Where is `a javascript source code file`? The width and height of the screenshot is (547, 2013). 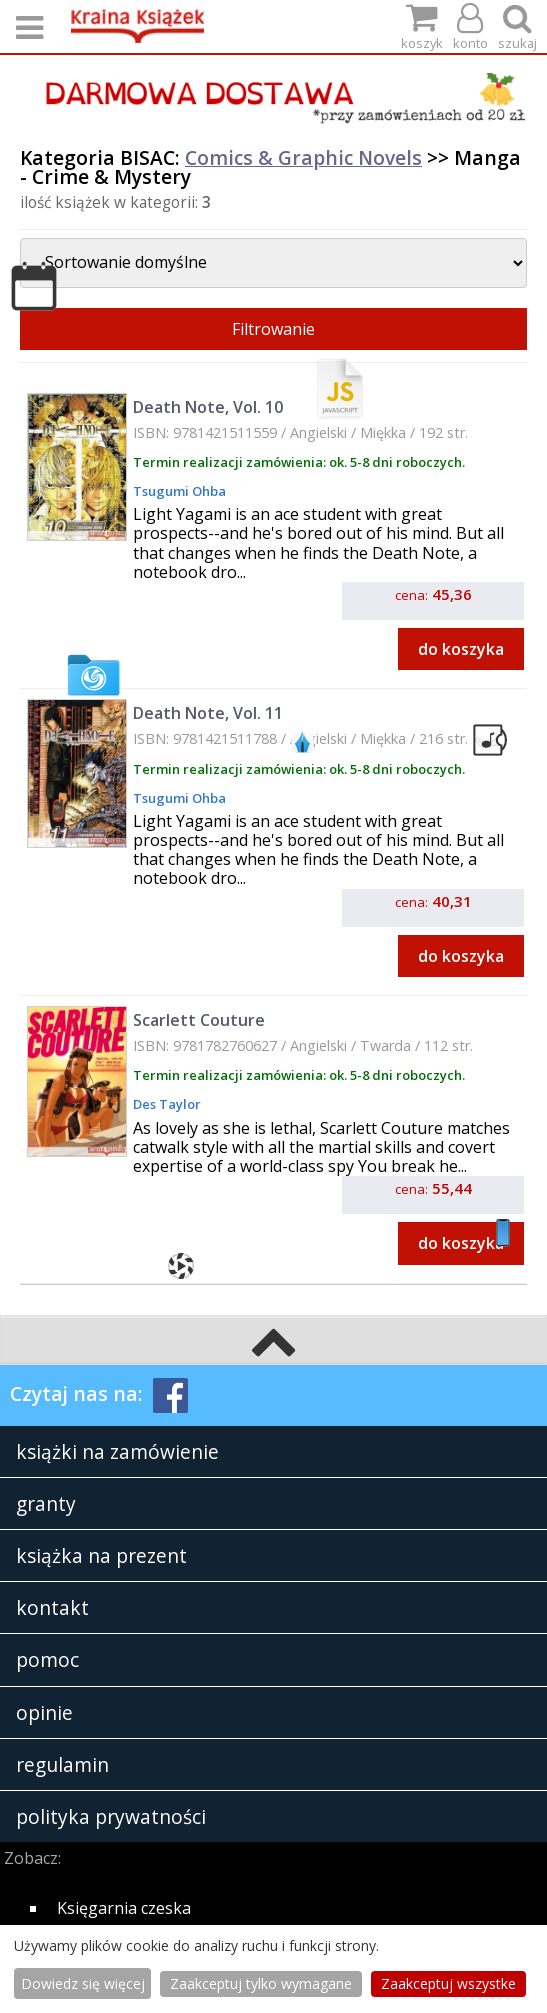 a javascript source code file is located at coordinates (340, 389).